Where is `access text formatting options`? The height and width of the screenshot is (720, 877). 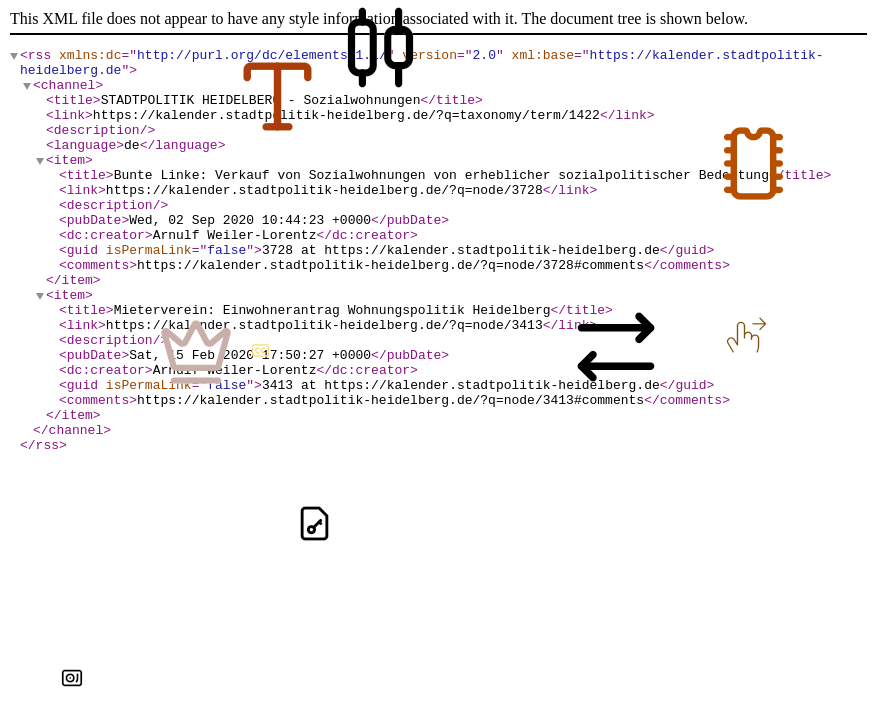 access text formatting options is located at coordinates (277, 96).